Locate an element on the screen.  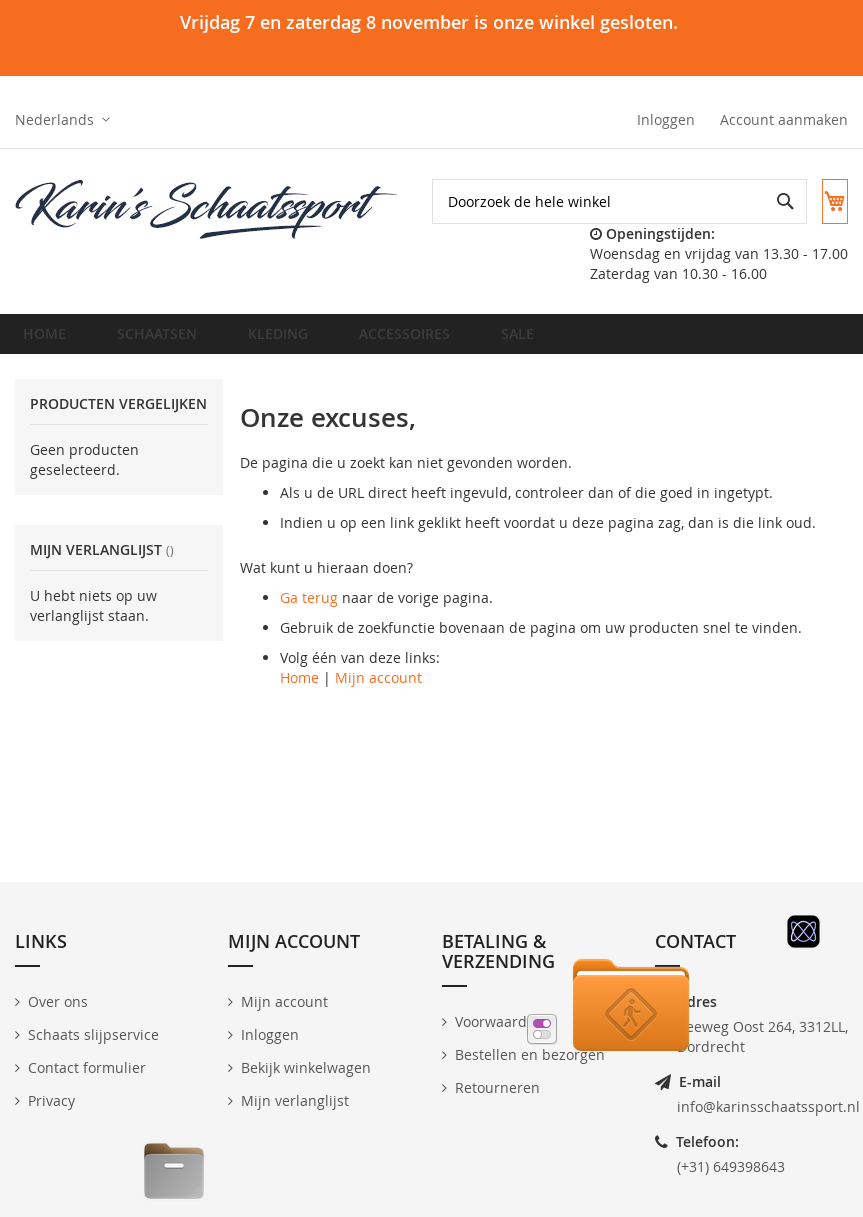
open the file manager app is located at coordinates (174, 1171).